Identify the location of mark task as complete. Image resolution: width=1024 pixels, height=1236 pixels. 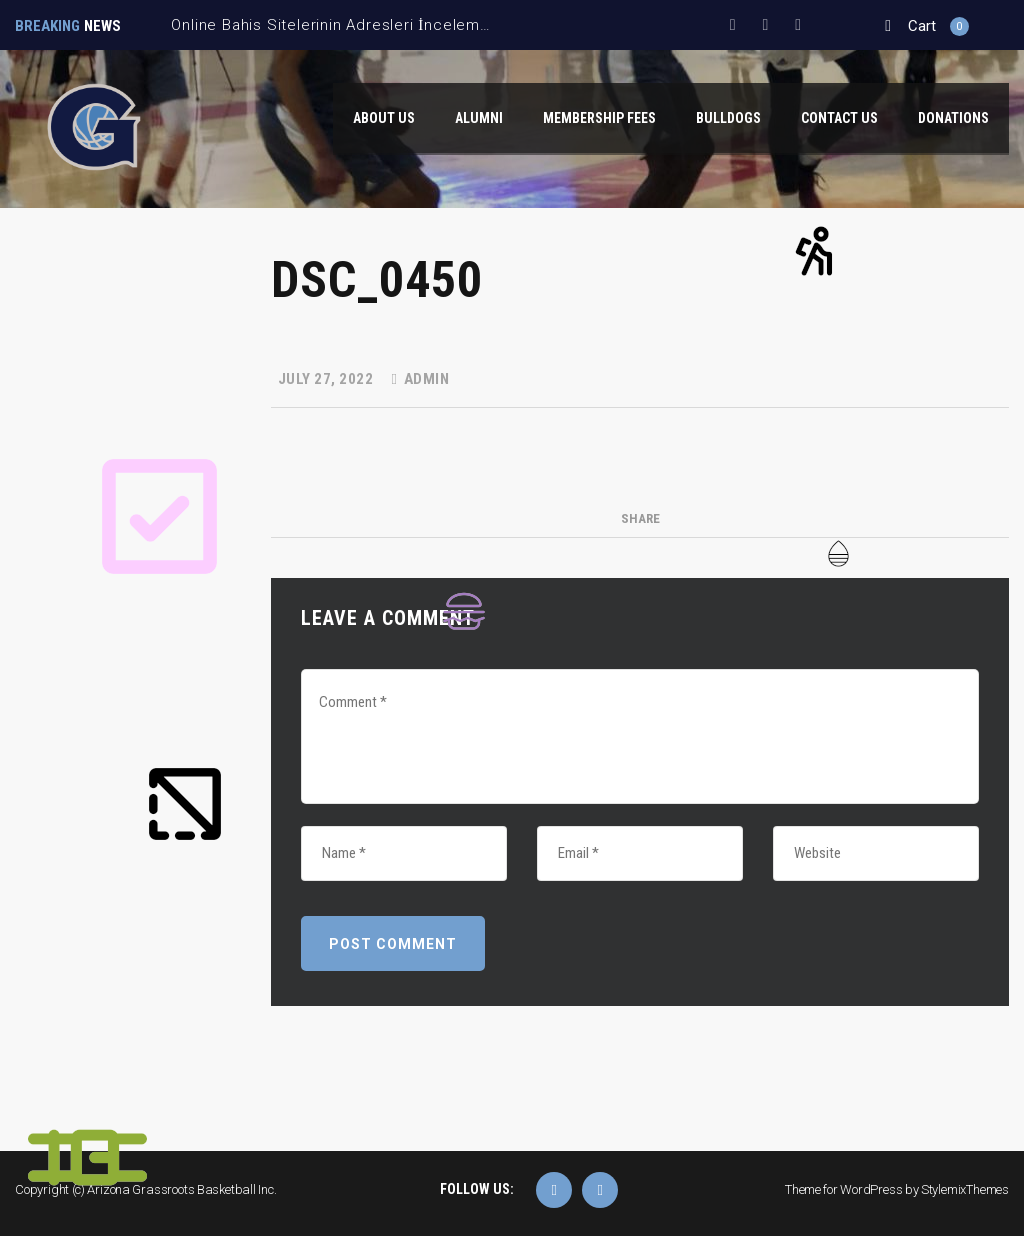
(159, 516).